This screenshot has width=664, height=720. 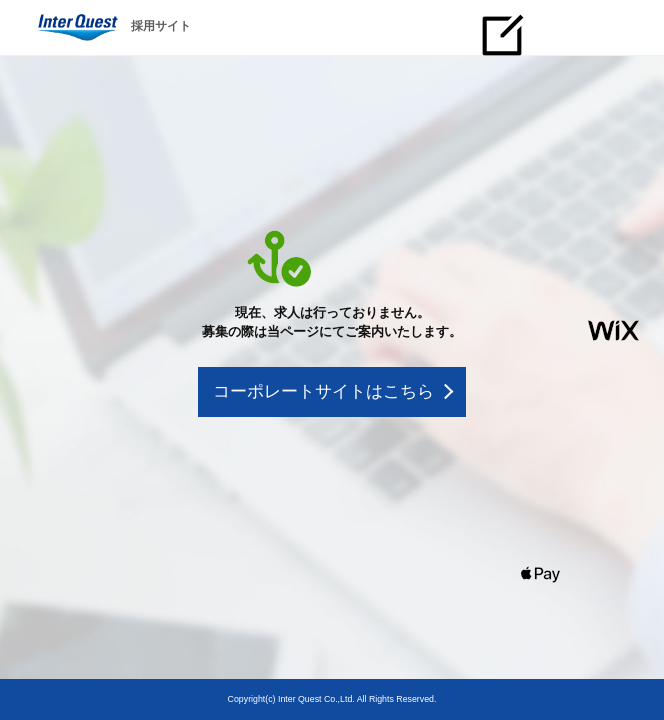 I want to click on verified anchor point or location, so click(x=278, y=257).